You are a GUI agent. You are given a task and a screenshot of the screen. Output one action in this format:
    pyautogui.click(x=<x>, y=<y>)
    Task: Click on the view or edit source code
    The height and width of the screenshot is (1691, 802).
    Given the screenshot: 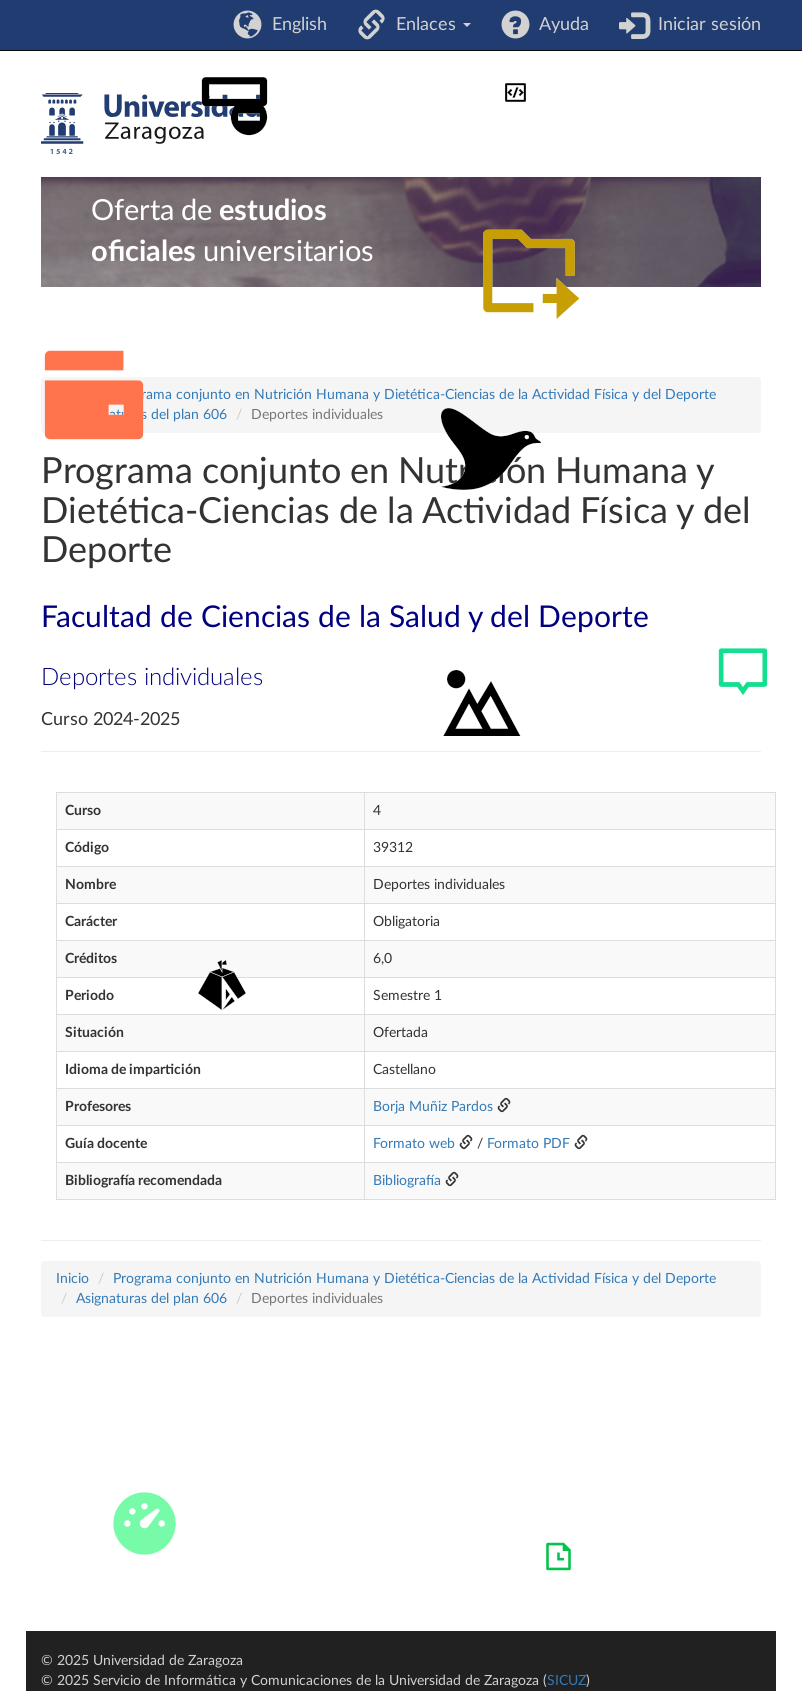 What is the action you would take?
    pyautogui.click(x=515, y=92)
    